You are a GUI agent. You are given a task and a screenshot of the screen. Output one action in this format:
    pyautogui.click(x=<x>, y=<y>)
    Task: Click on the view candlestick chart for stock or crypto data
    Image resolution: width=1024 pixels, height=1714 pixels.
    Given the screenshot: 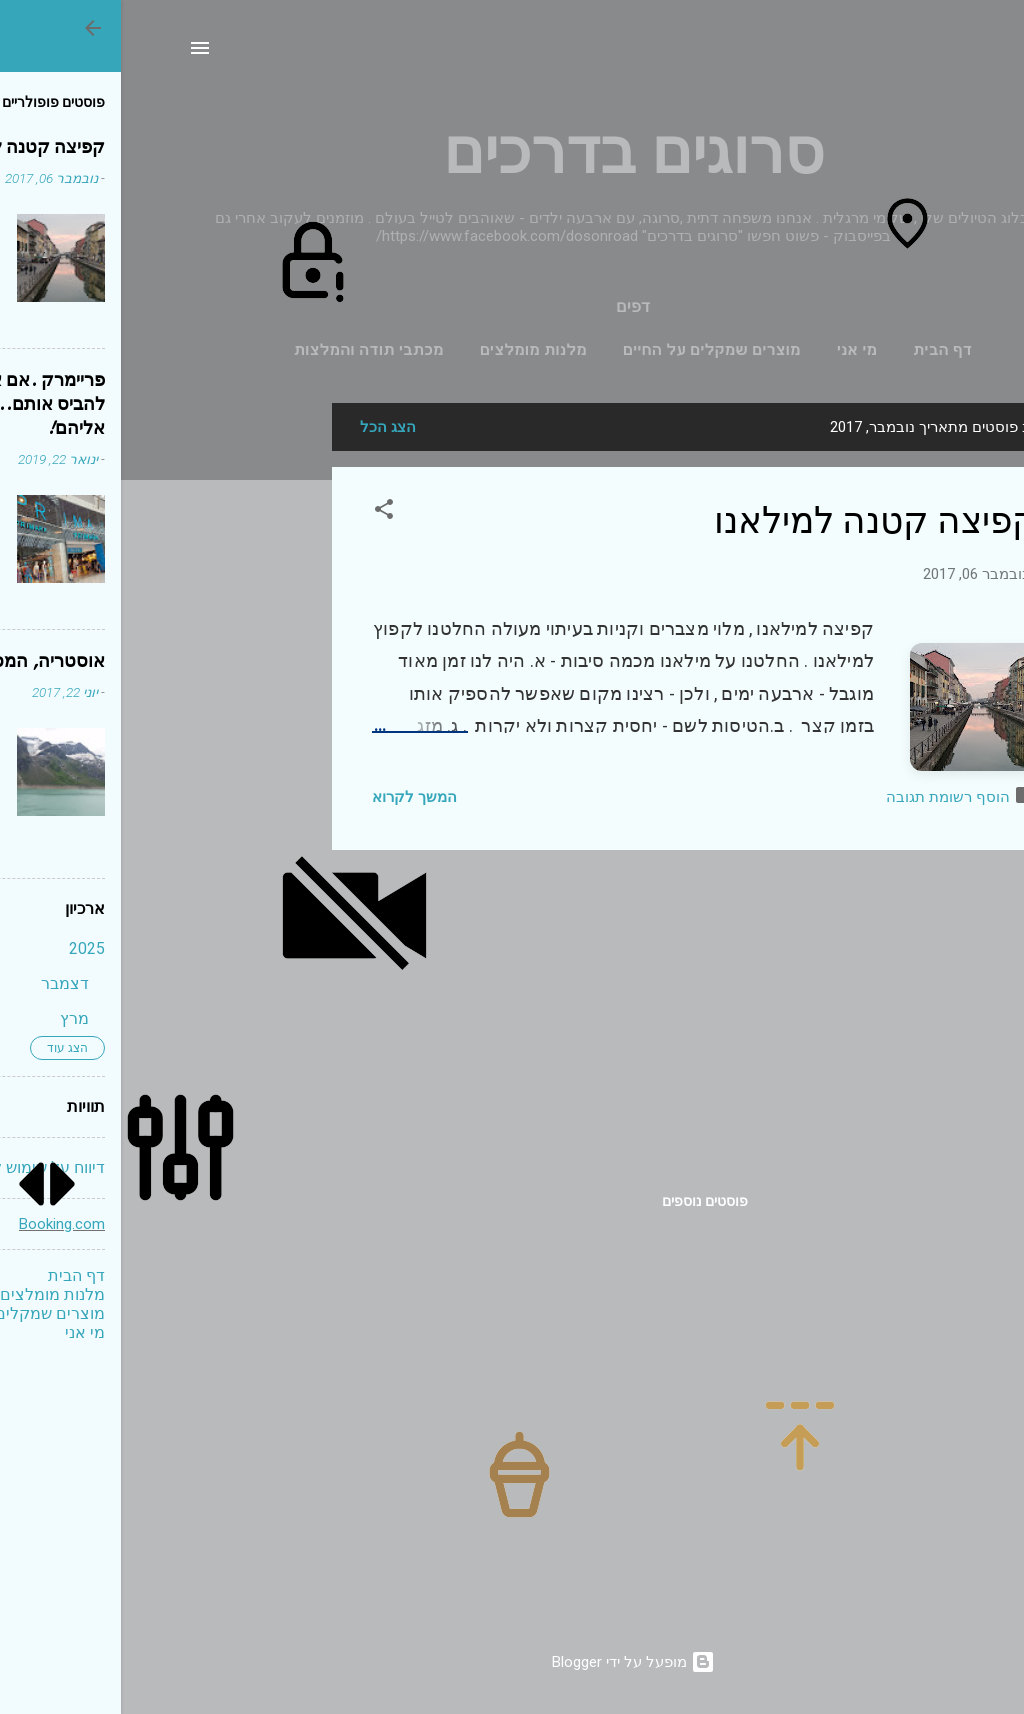 What is the action you would take?
    pyautogui.click(x=180, y=1147)
    